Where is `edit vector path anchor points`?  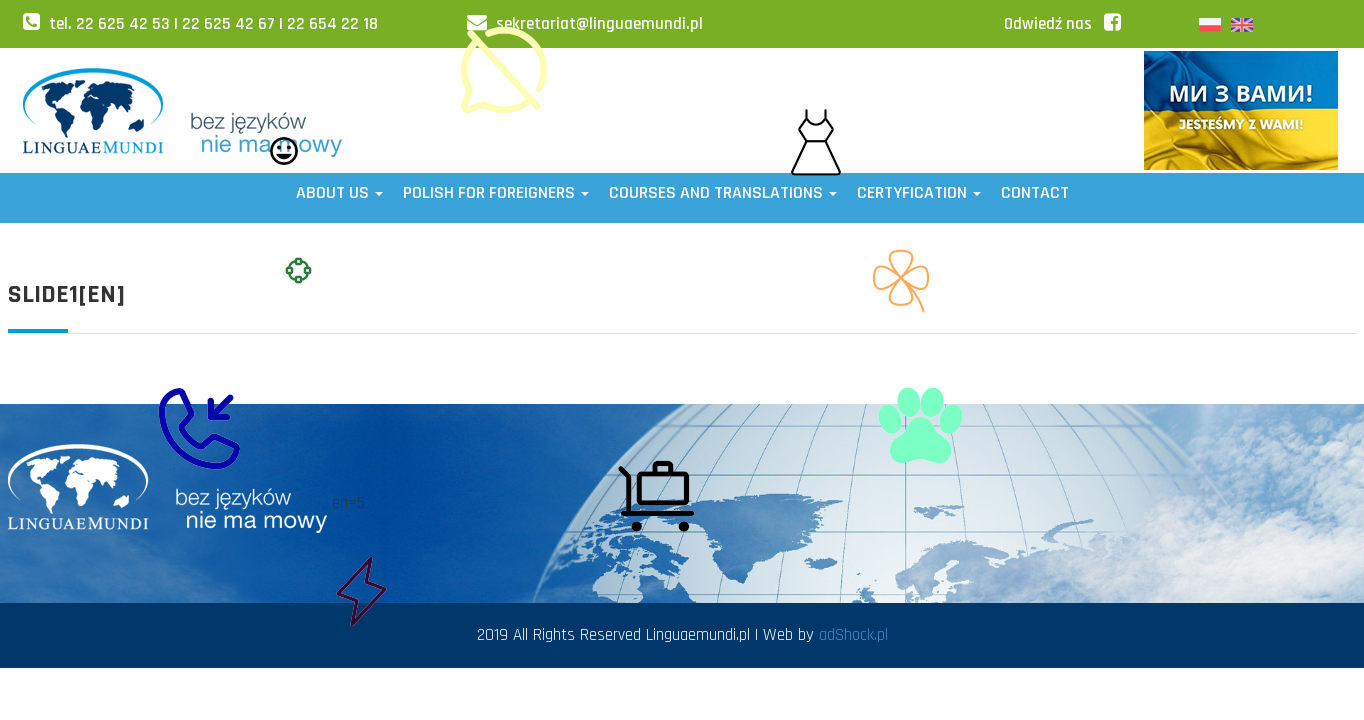
edit vector path anchor points is located at coordinates (298, 270).